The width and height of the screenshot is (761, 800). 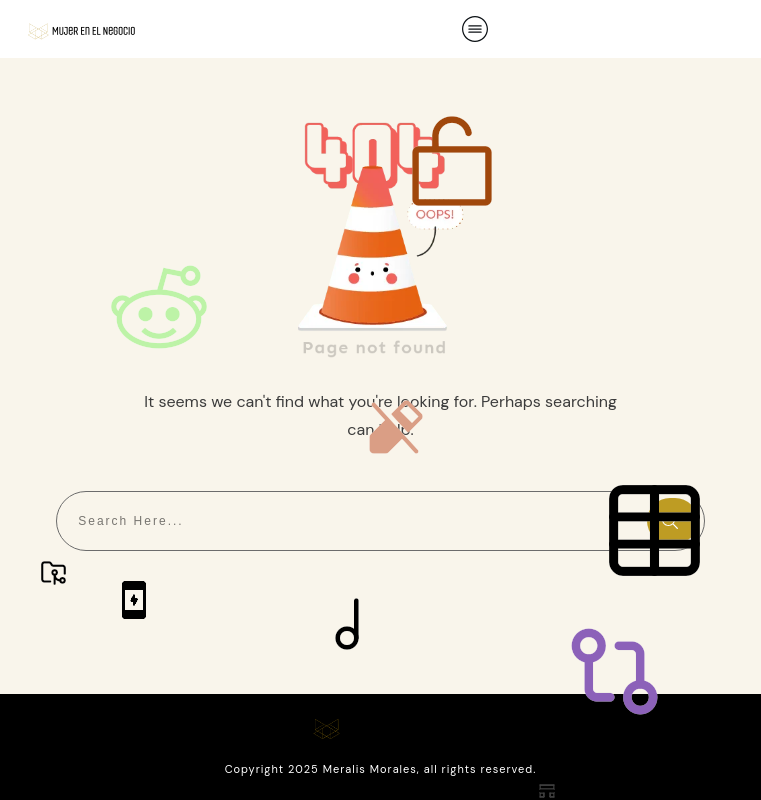 What do you see at coordinates (547, 791) in the screenshot?
I see `view code structure or hierarchy` at bounding box center [547, 791].